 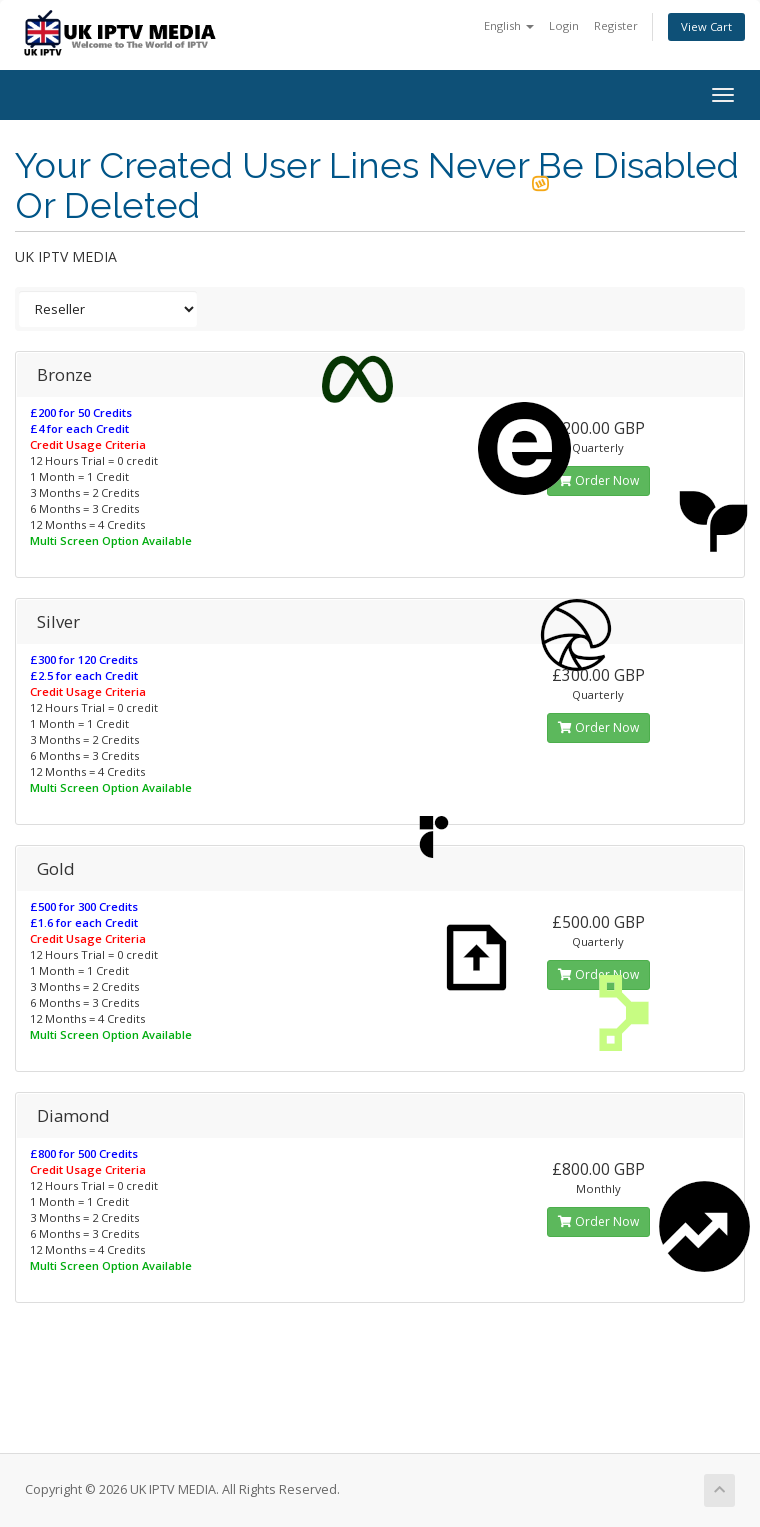 I want to click on open the Wykop app, so click(x=540, y=183).